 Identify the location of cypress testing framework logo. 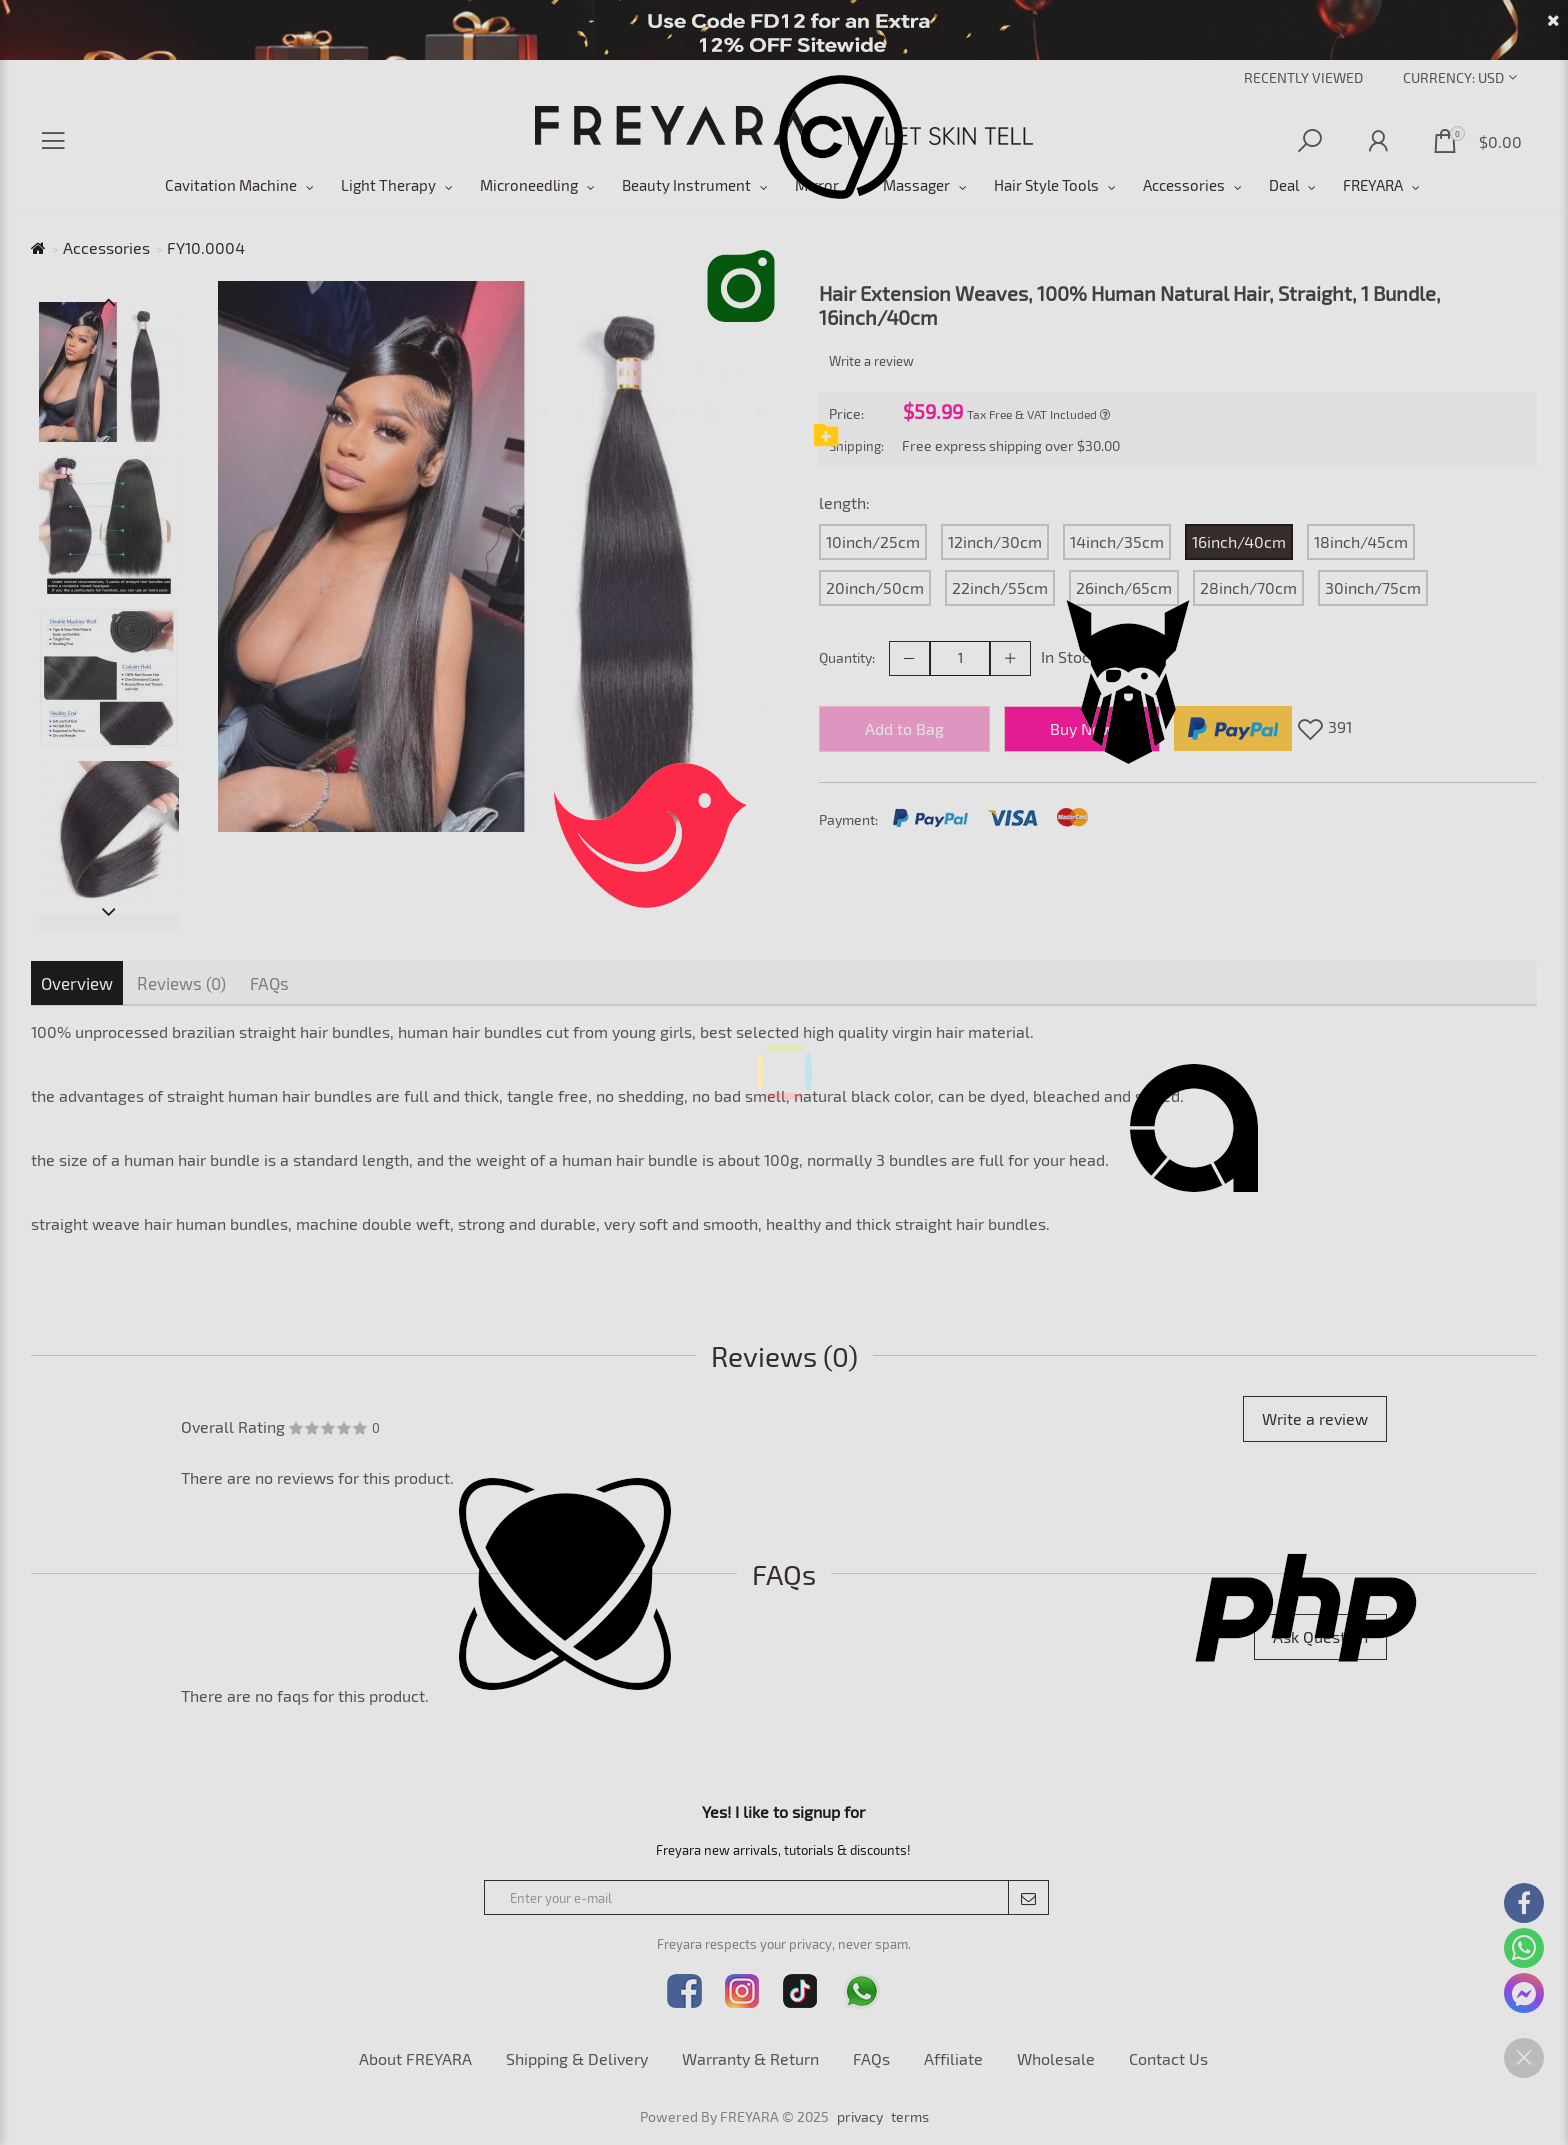
(841, 137).